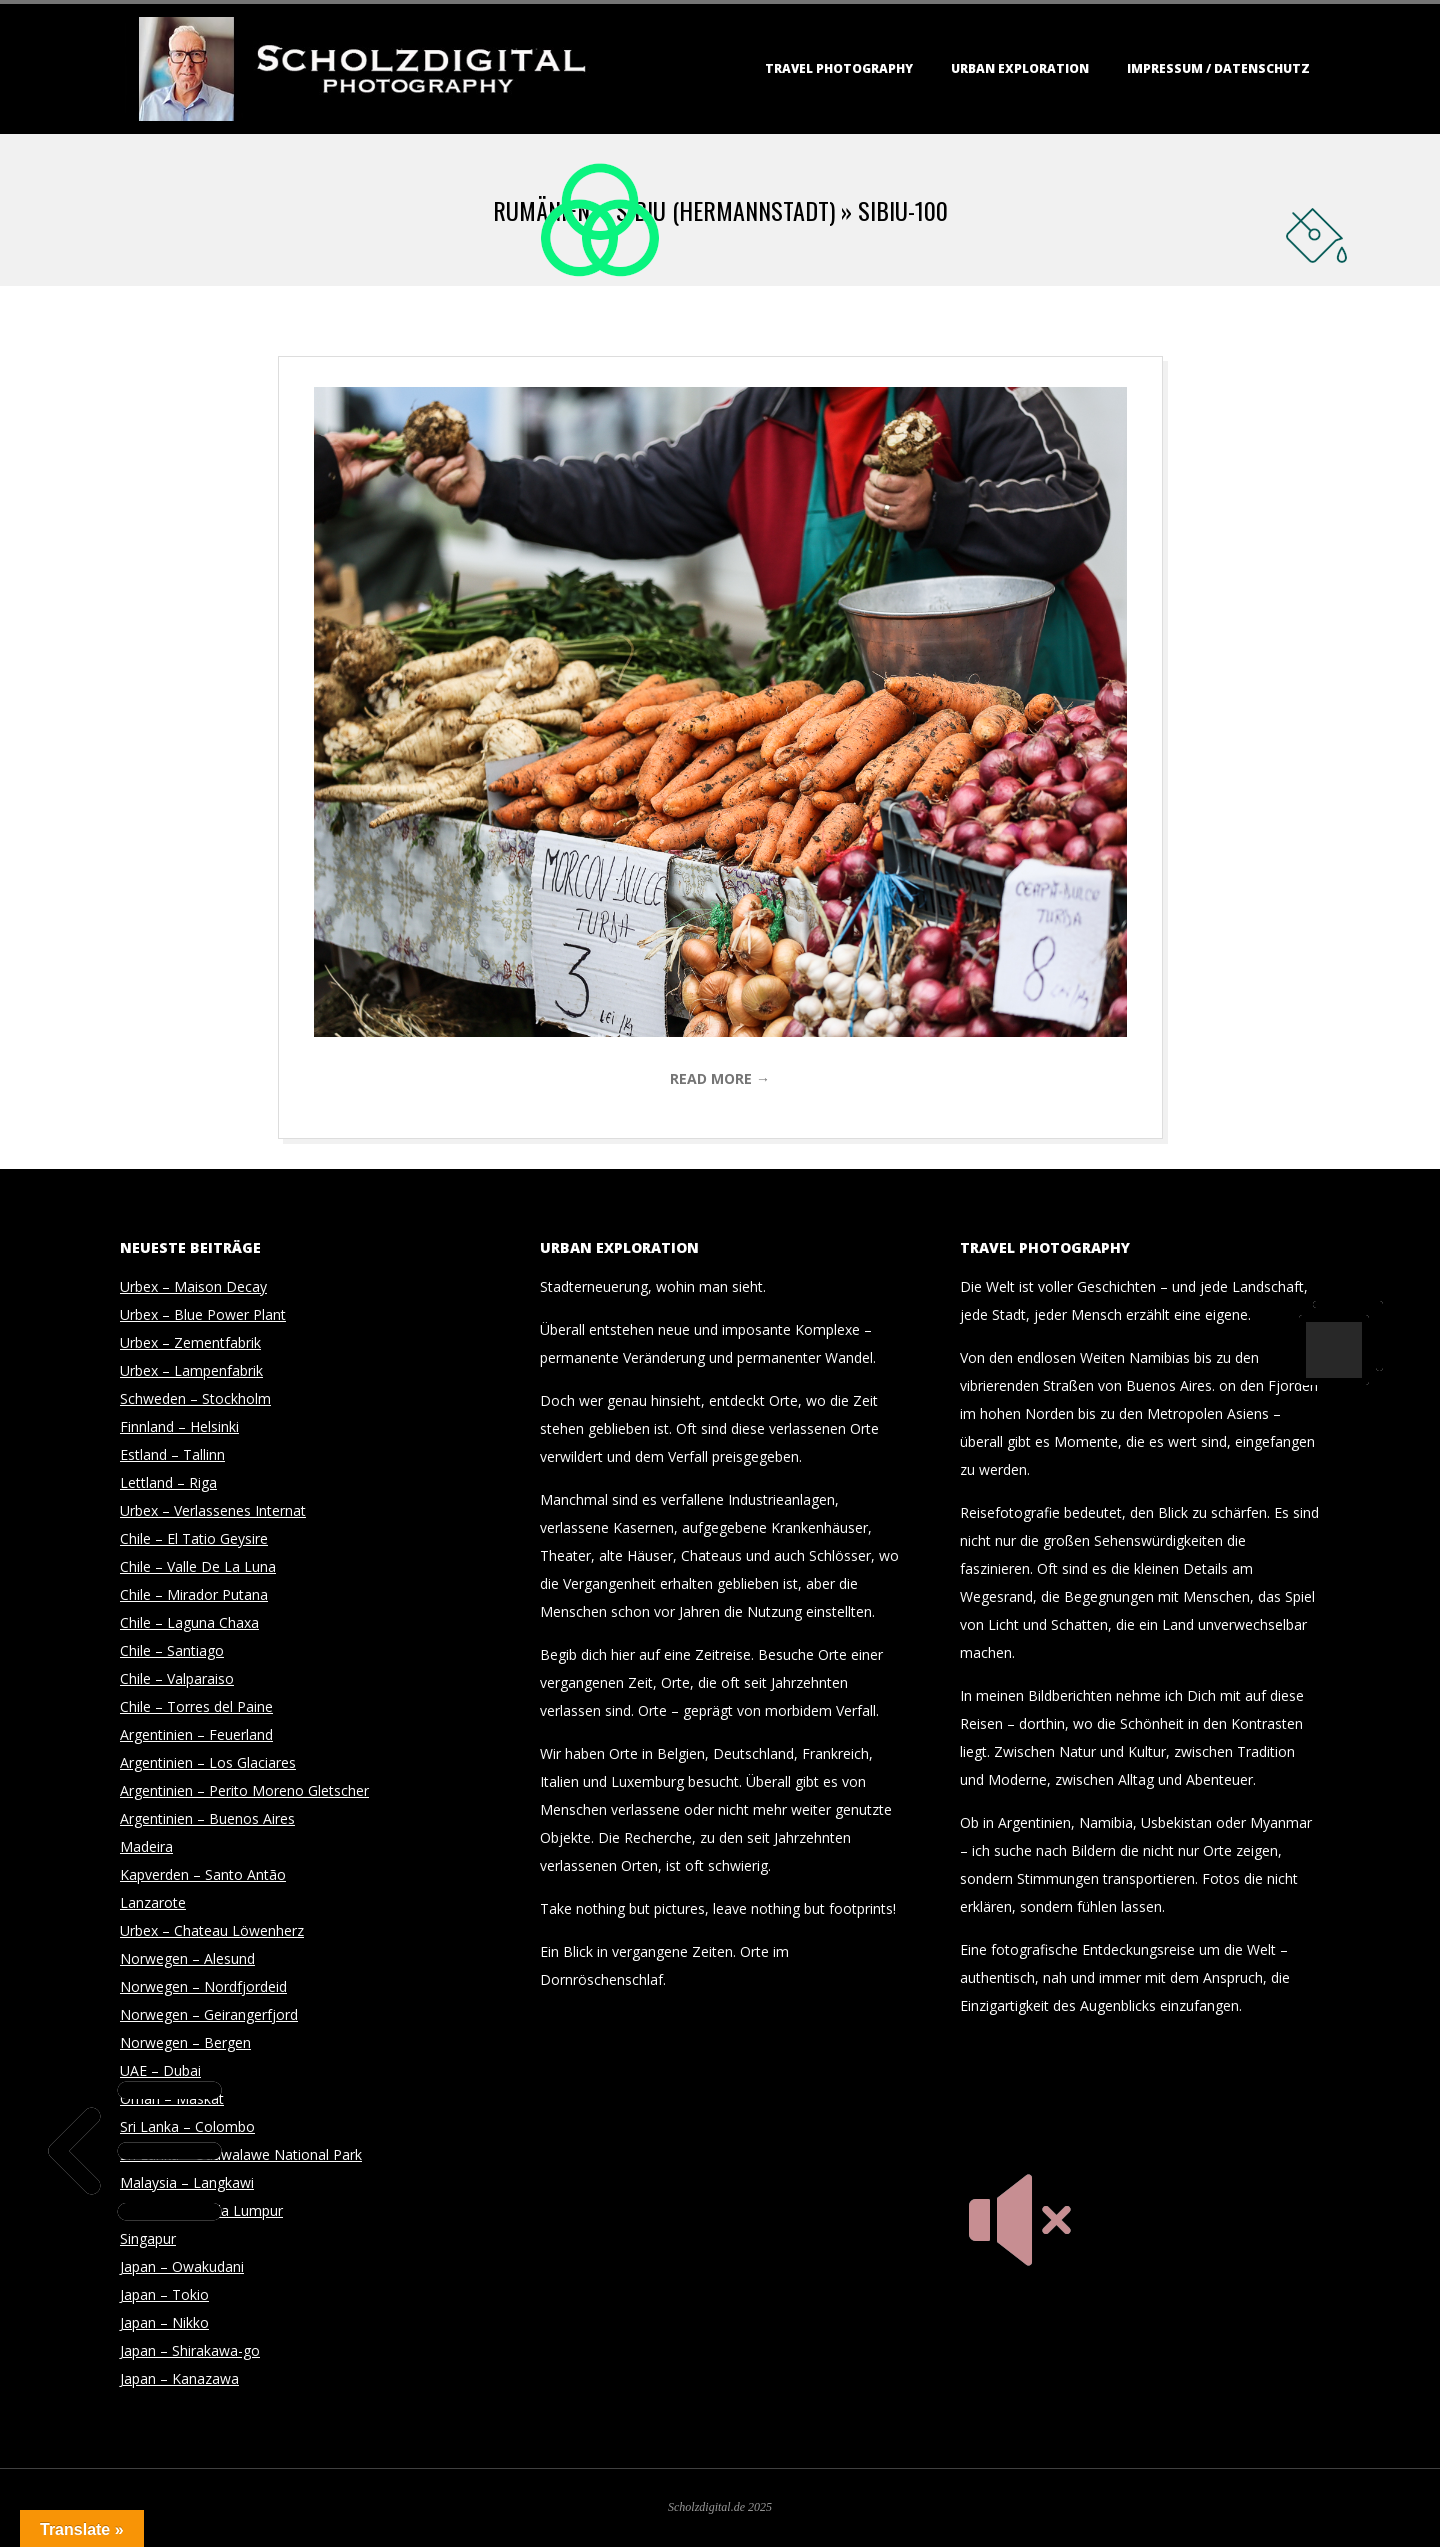 Image resolution: width=1440 pixels, height=2547 pixels. Describe the element at coordinates (135, 2151) in the screenshot. I see `decrease list indentation` at that location.